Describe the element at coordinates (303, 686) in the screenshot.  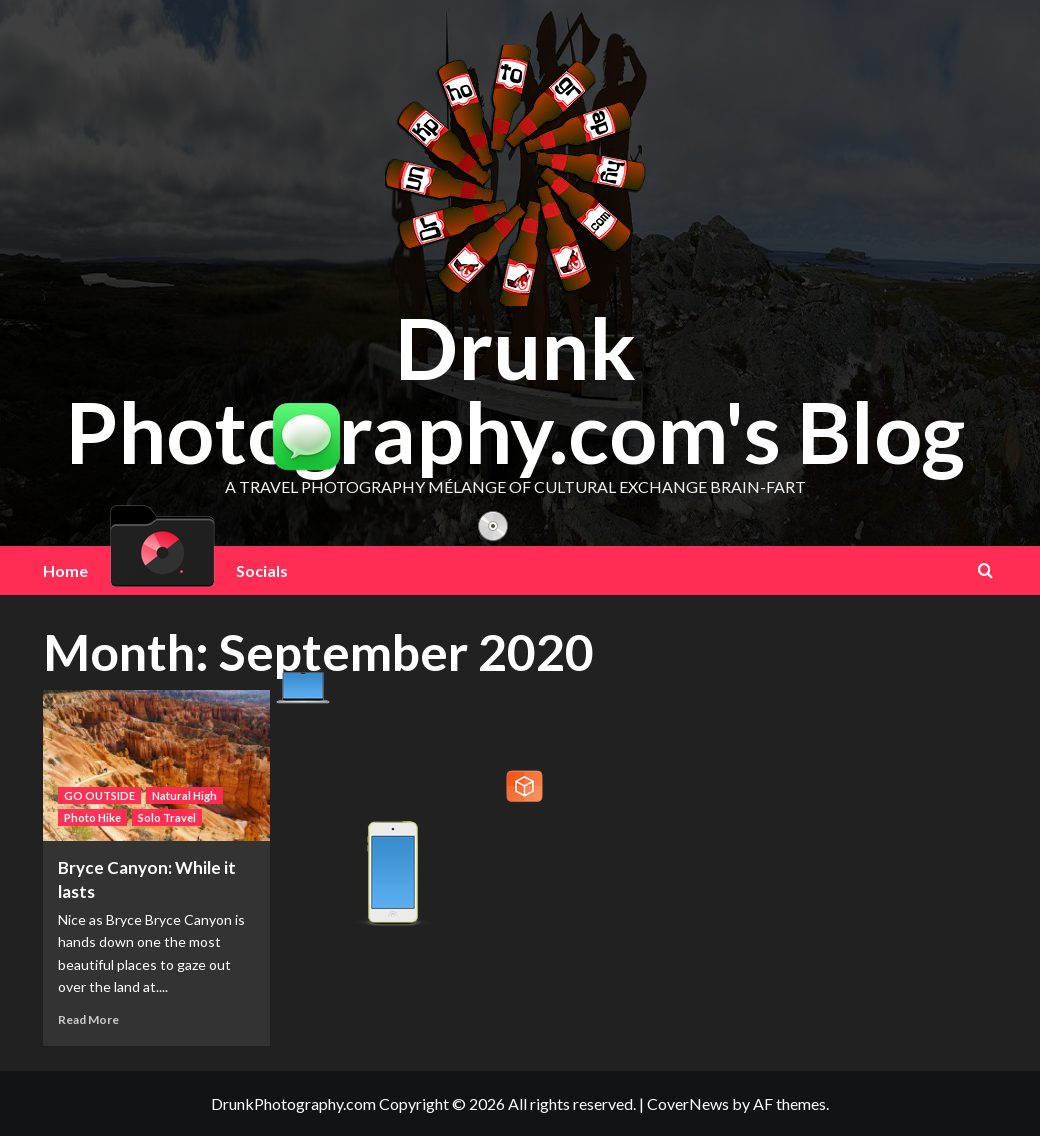
I see `represents this macbook pro in system settings or about this mac` at that location.